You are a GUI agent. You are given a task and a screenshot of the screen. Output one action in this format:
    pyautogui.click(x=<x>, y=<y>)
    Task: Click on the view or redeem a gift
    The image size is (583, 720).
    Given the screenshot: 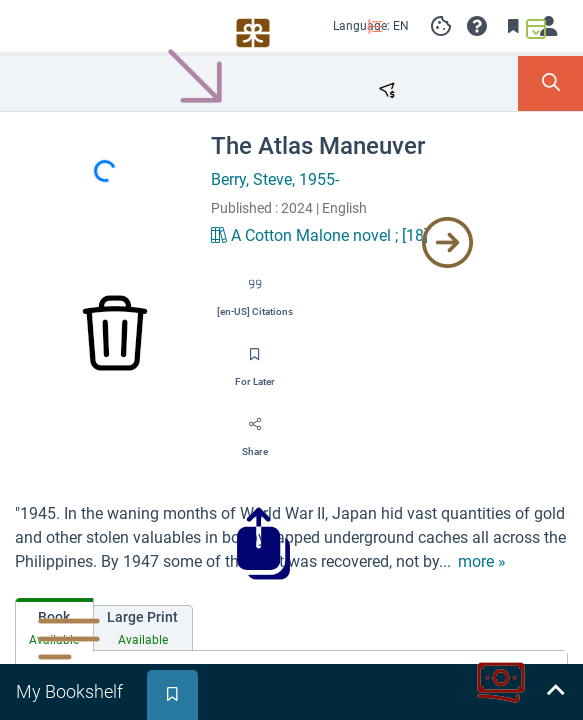 What is the action you would take?
    pyautogui.click(x=253, y=33)
    